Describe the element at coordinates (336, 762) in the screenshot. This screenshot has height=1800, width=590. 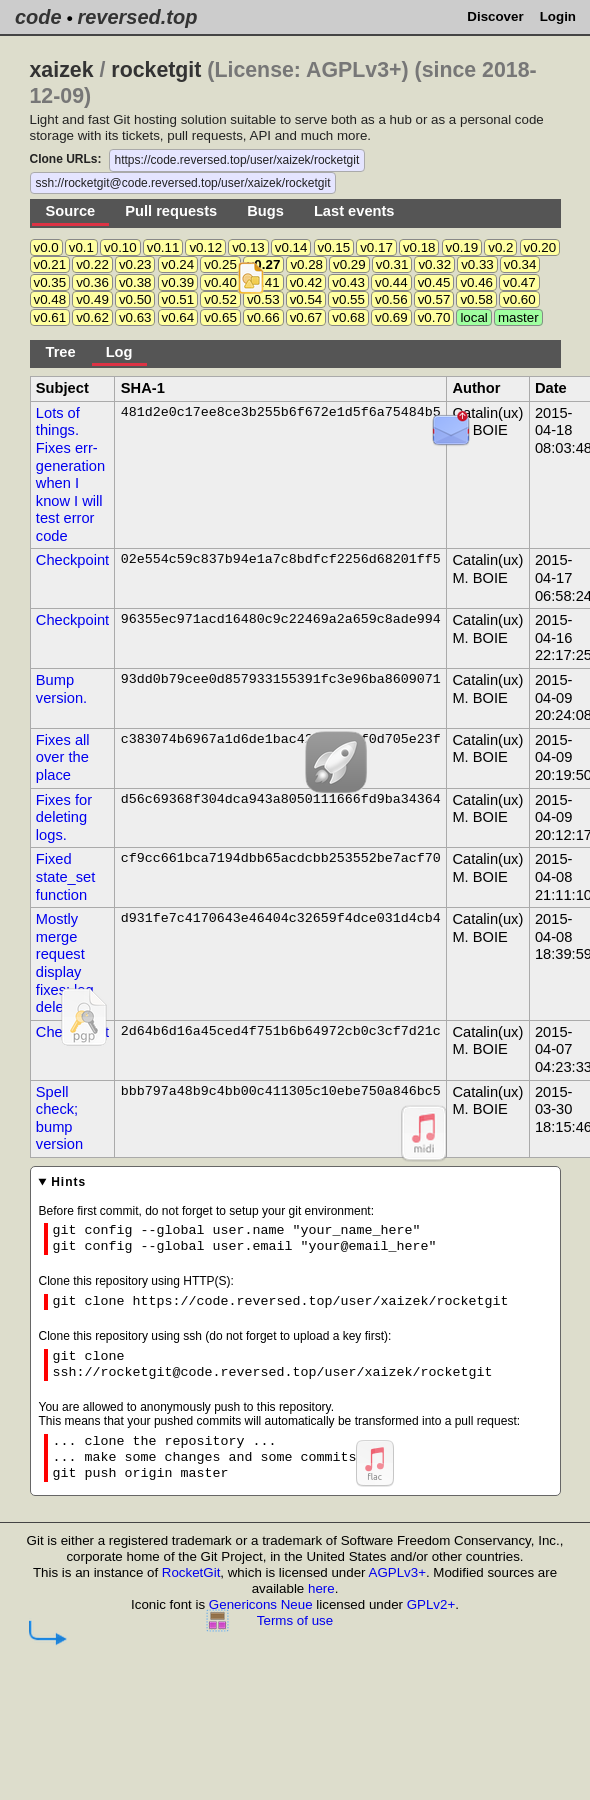
I see `open the games app or game center` at that location.